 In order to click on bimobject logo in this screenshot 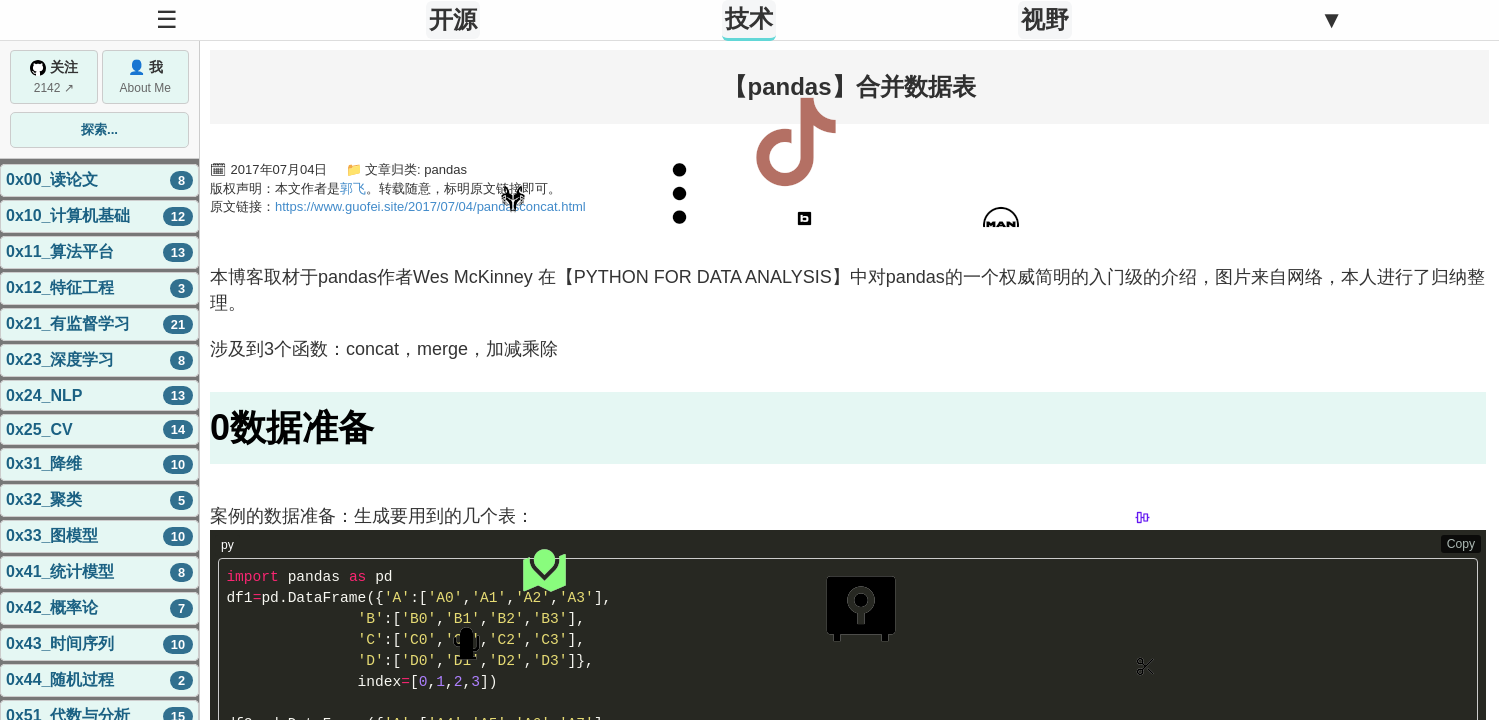, I will do `click(804, 218)`.